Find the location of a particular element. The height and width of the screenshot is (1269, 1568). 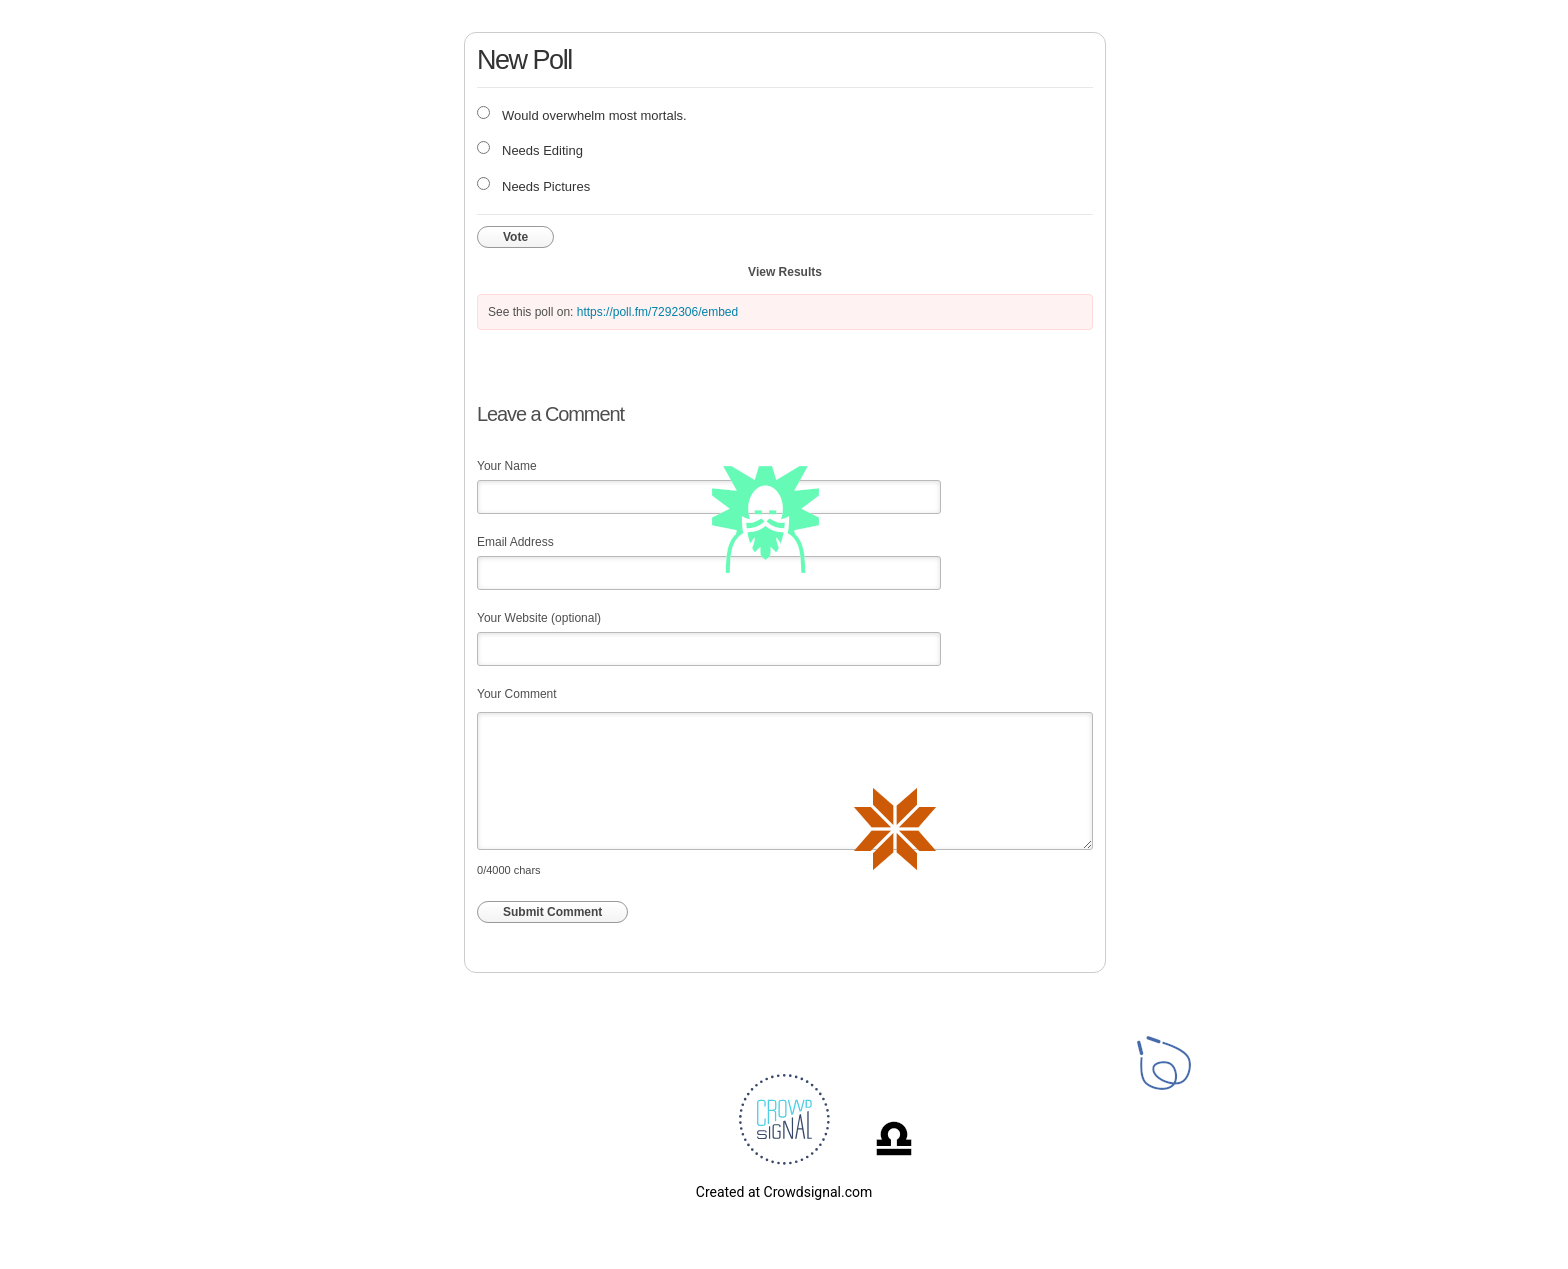

wisdom or knowledge stat indicator is located at coordinates (765, 519).